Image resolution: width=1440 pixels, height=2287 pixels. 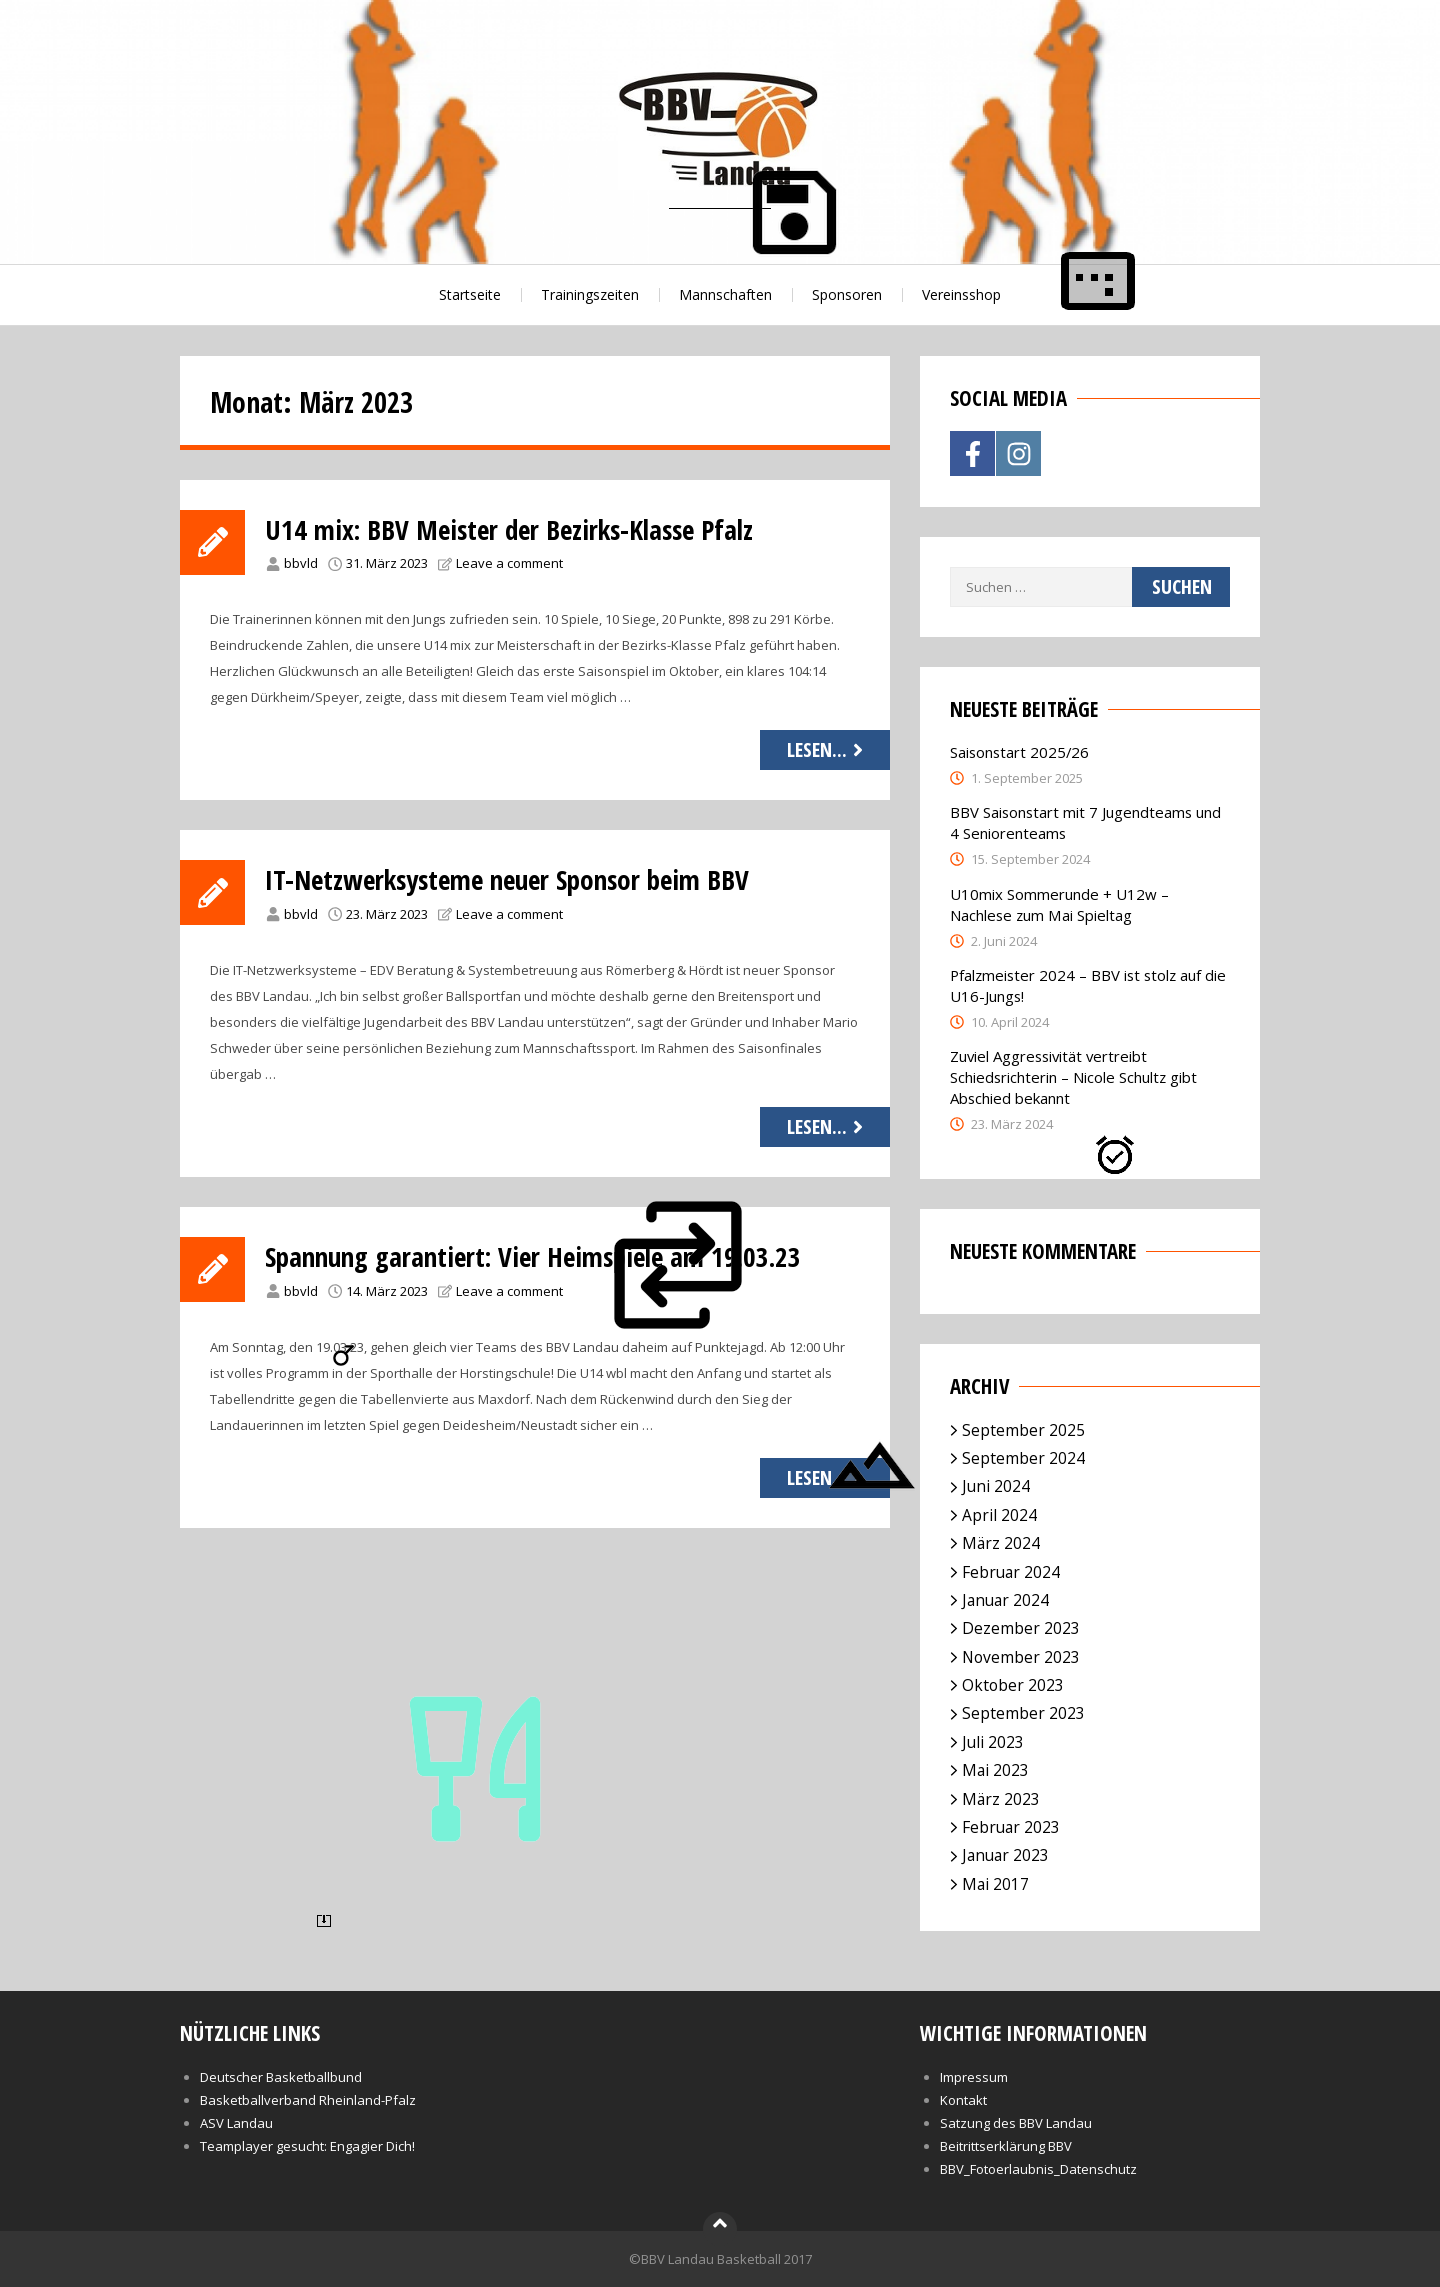 I want to click on select demiboy gender identity, so click(x=343, y=1355).